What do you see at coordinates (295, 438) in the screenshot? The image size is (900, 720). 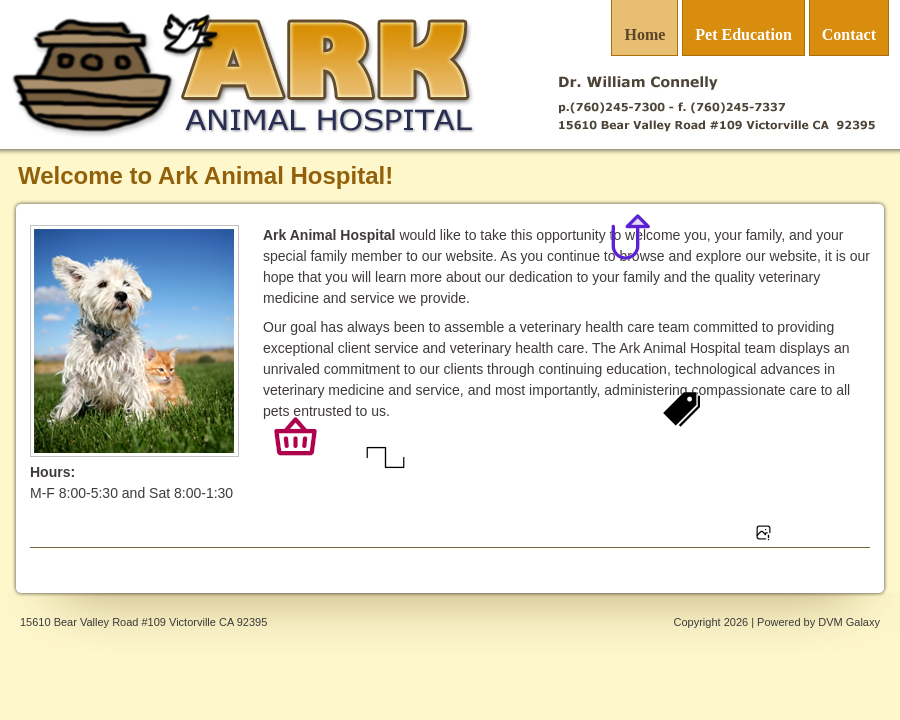 I see `view your shopping basket` at bounding box center [295, 438].